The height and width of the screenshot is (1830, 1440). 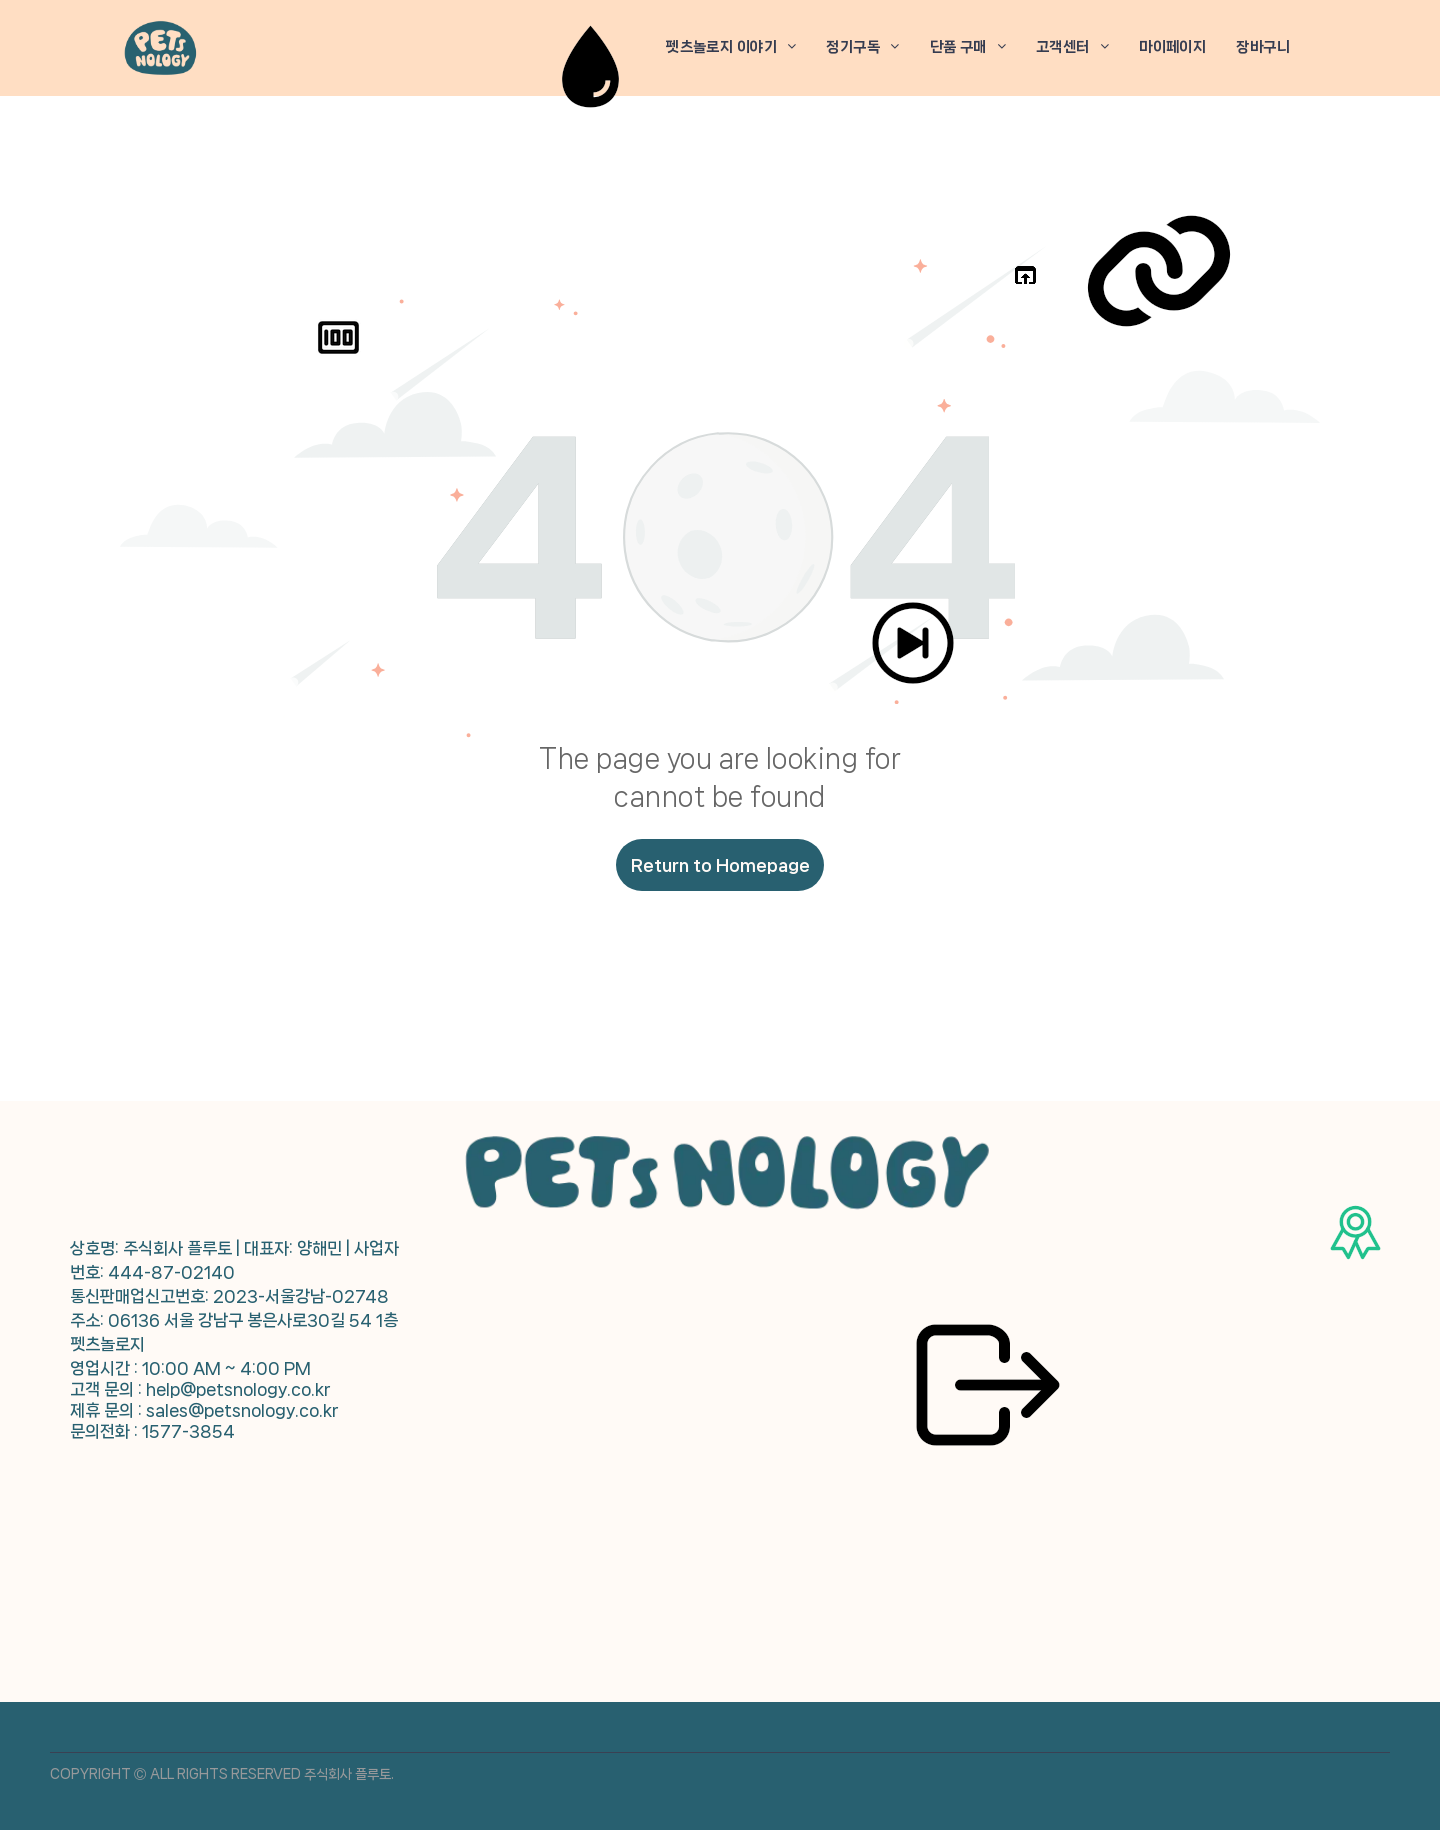 What do you see at coordinates (590, 67) in the screenshot?
I see `indicates water usage or hydration tracking` at bounding box center [590, 67].